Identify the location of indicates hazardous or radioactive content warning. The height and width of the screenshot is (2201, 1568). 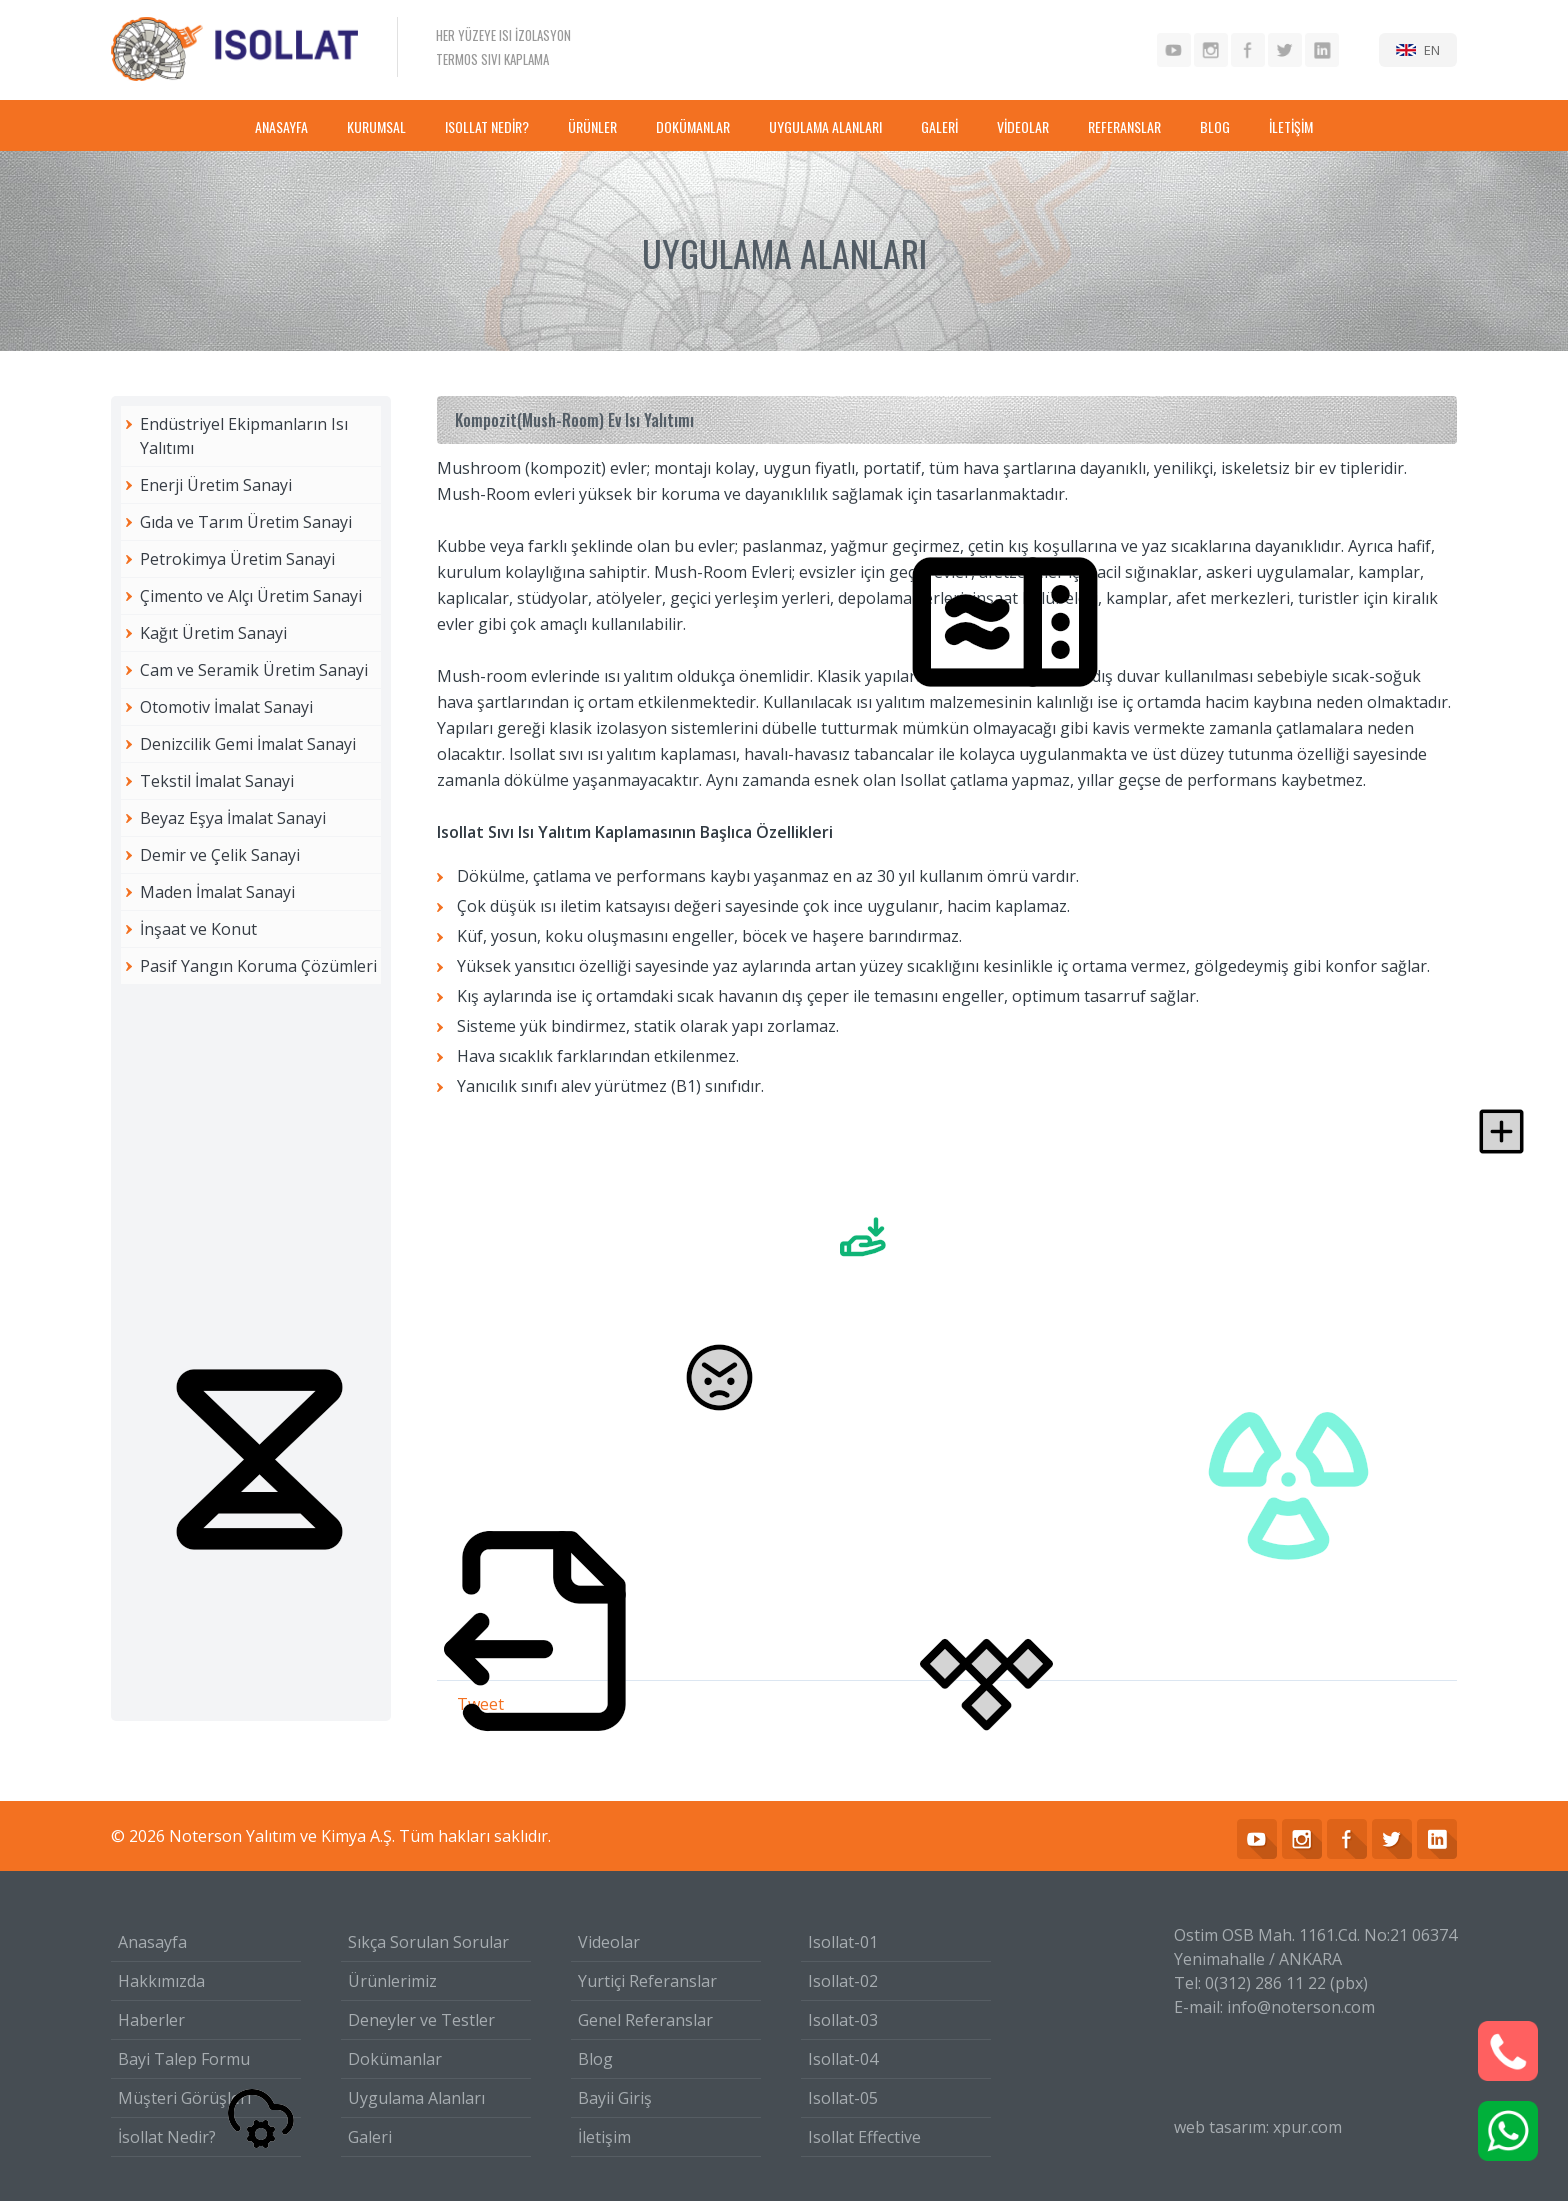
(1288, 1479).